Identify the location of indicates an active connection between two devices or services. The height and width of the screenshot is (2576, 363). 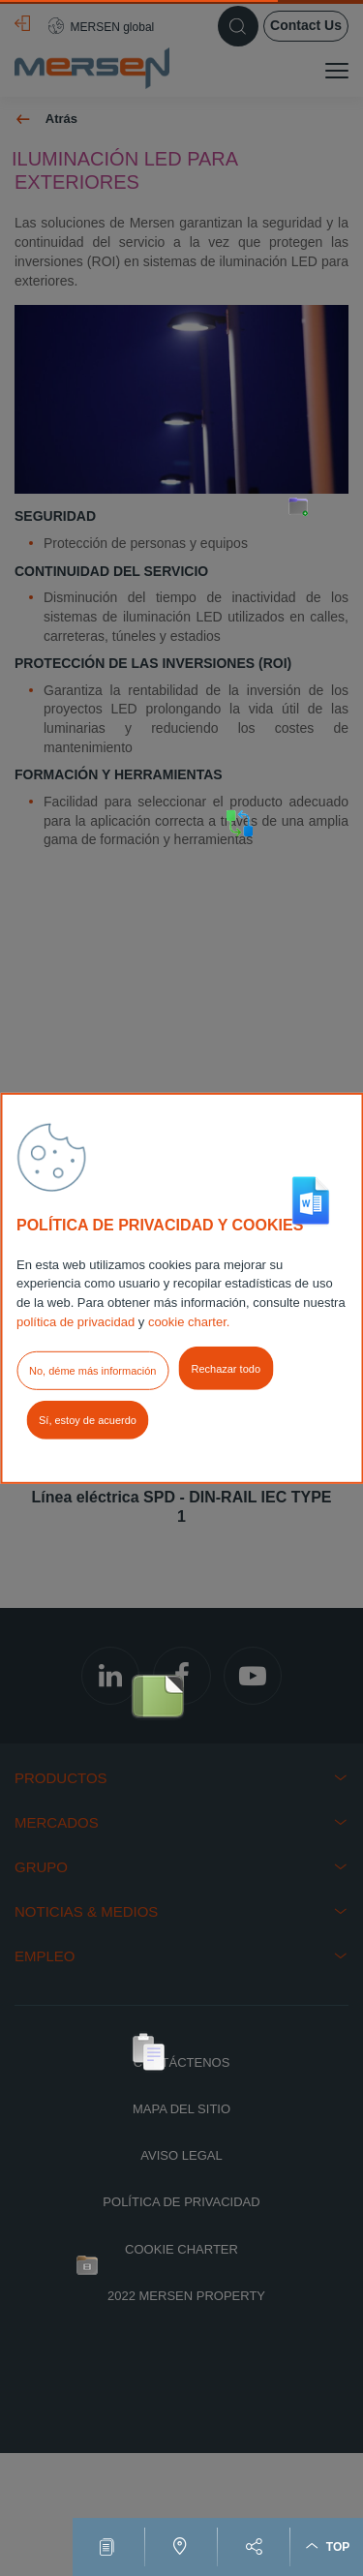
(239, 823).